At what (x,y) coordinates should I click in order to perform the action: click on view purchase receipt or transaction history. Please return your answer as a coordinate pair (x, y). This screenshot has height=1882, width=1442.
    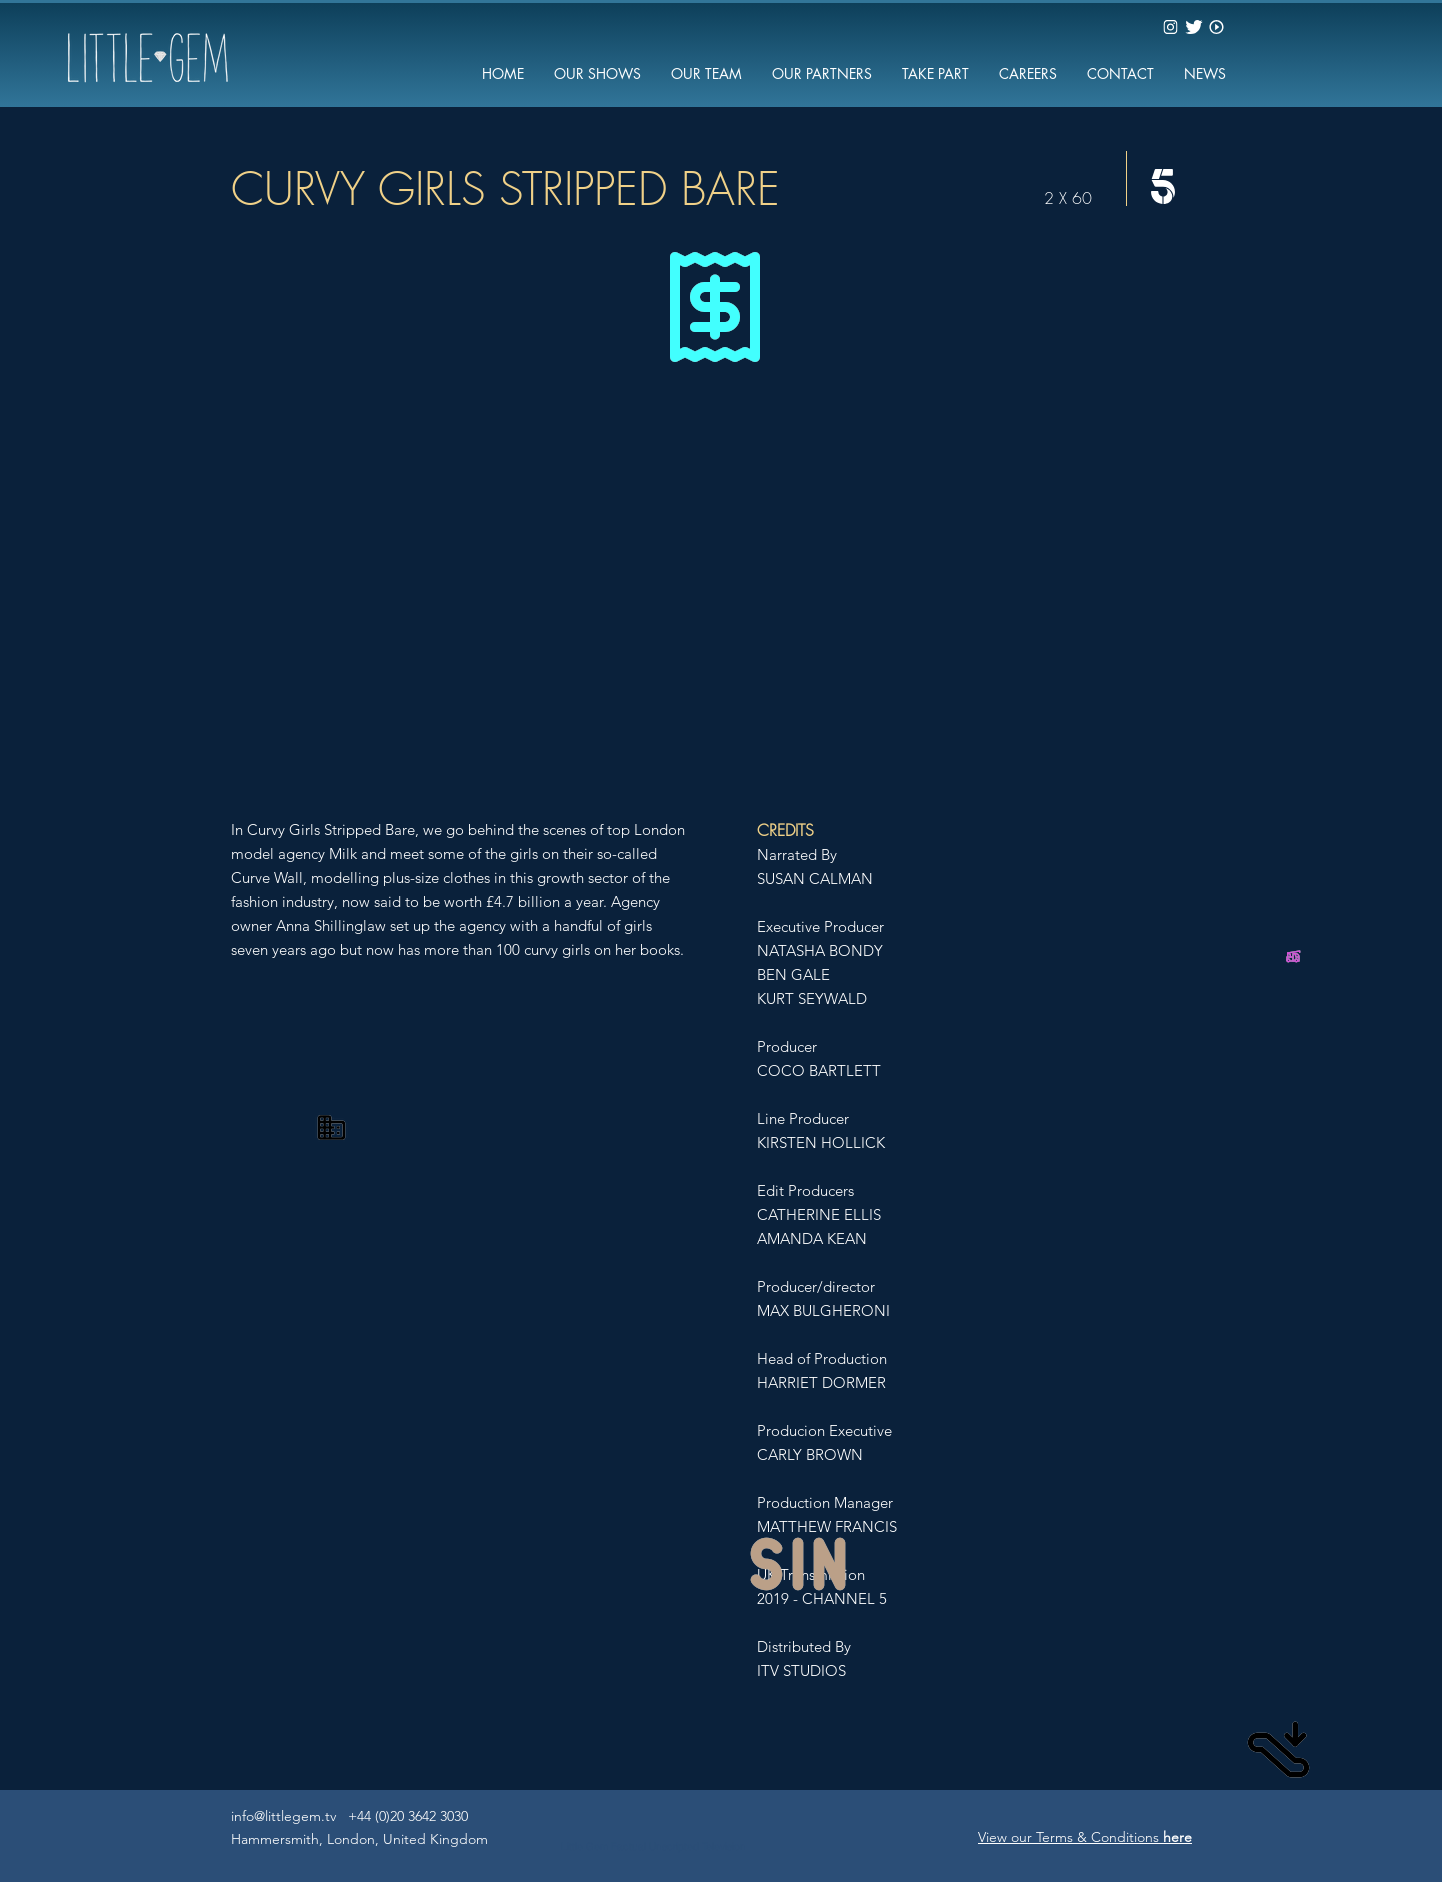
    Looking at the image, I should click on (715, 307).